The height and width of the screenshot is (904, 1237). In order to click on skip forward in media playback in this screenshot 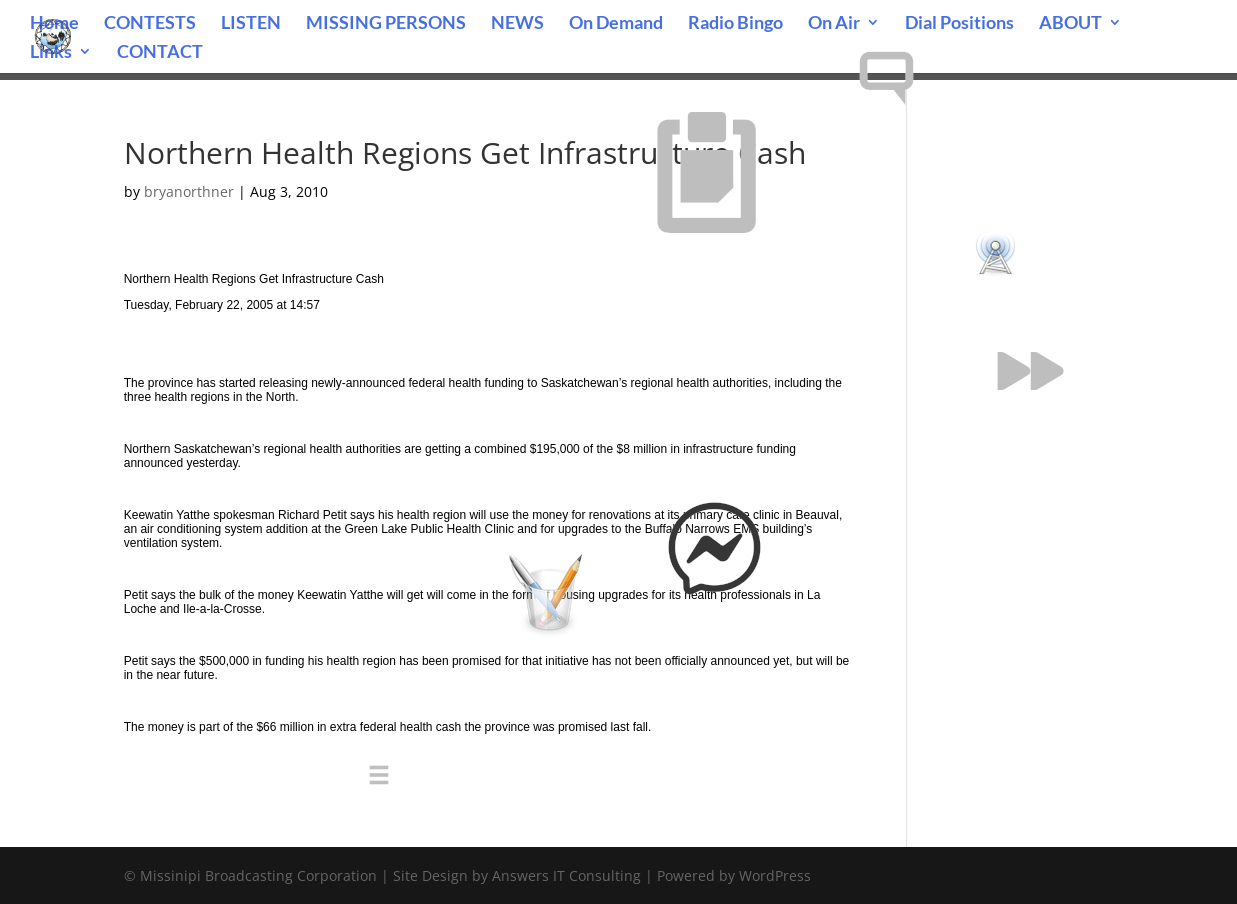, I will do `click(1031, 371)`.